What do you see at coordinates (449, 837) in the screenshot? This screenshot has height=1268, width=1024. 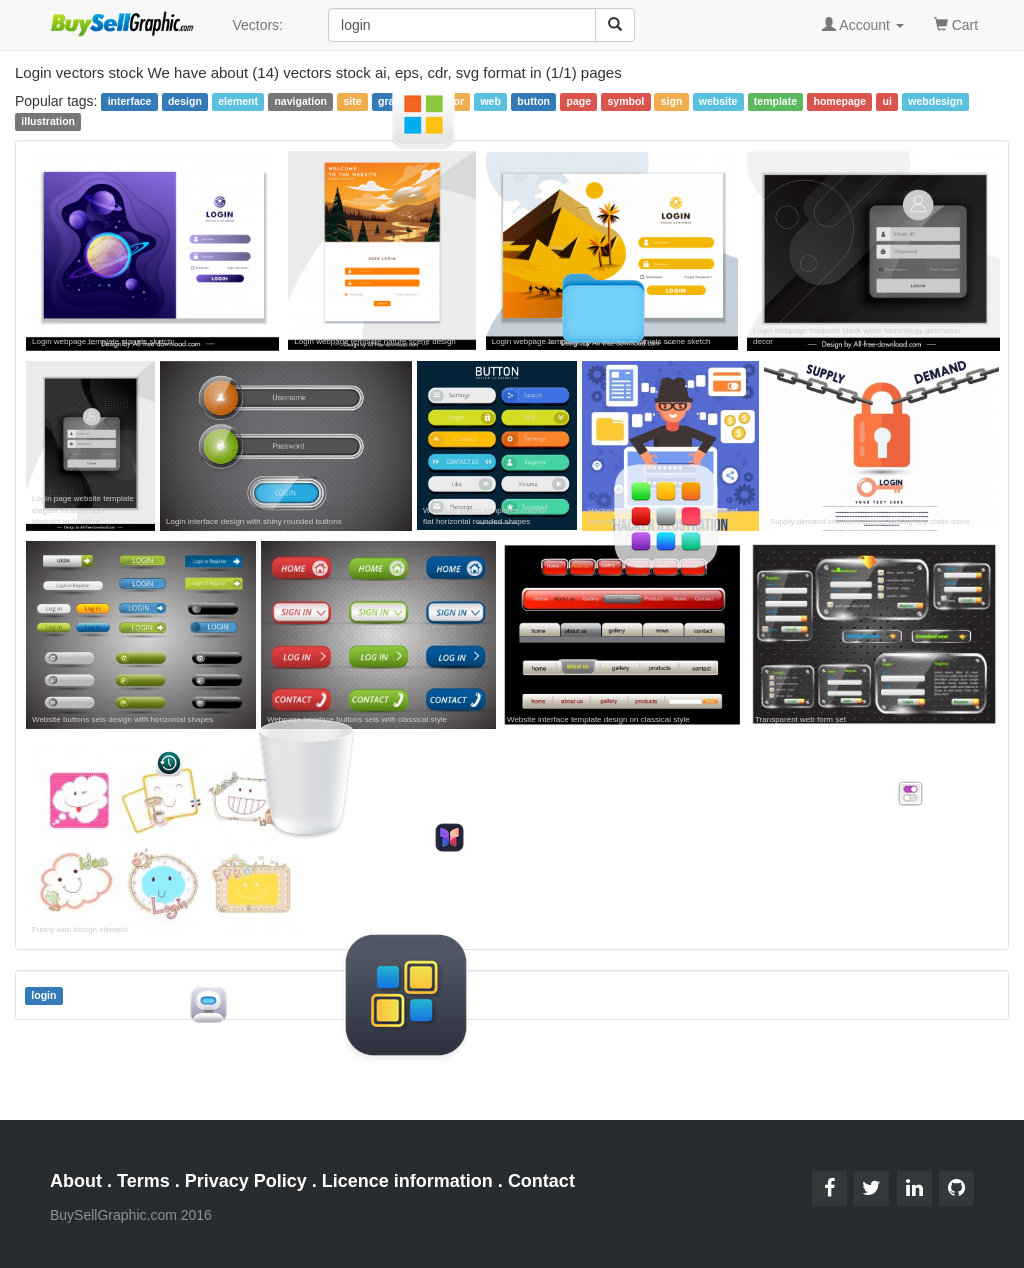 I see `open the journal app` at bounding box center [449, 837].